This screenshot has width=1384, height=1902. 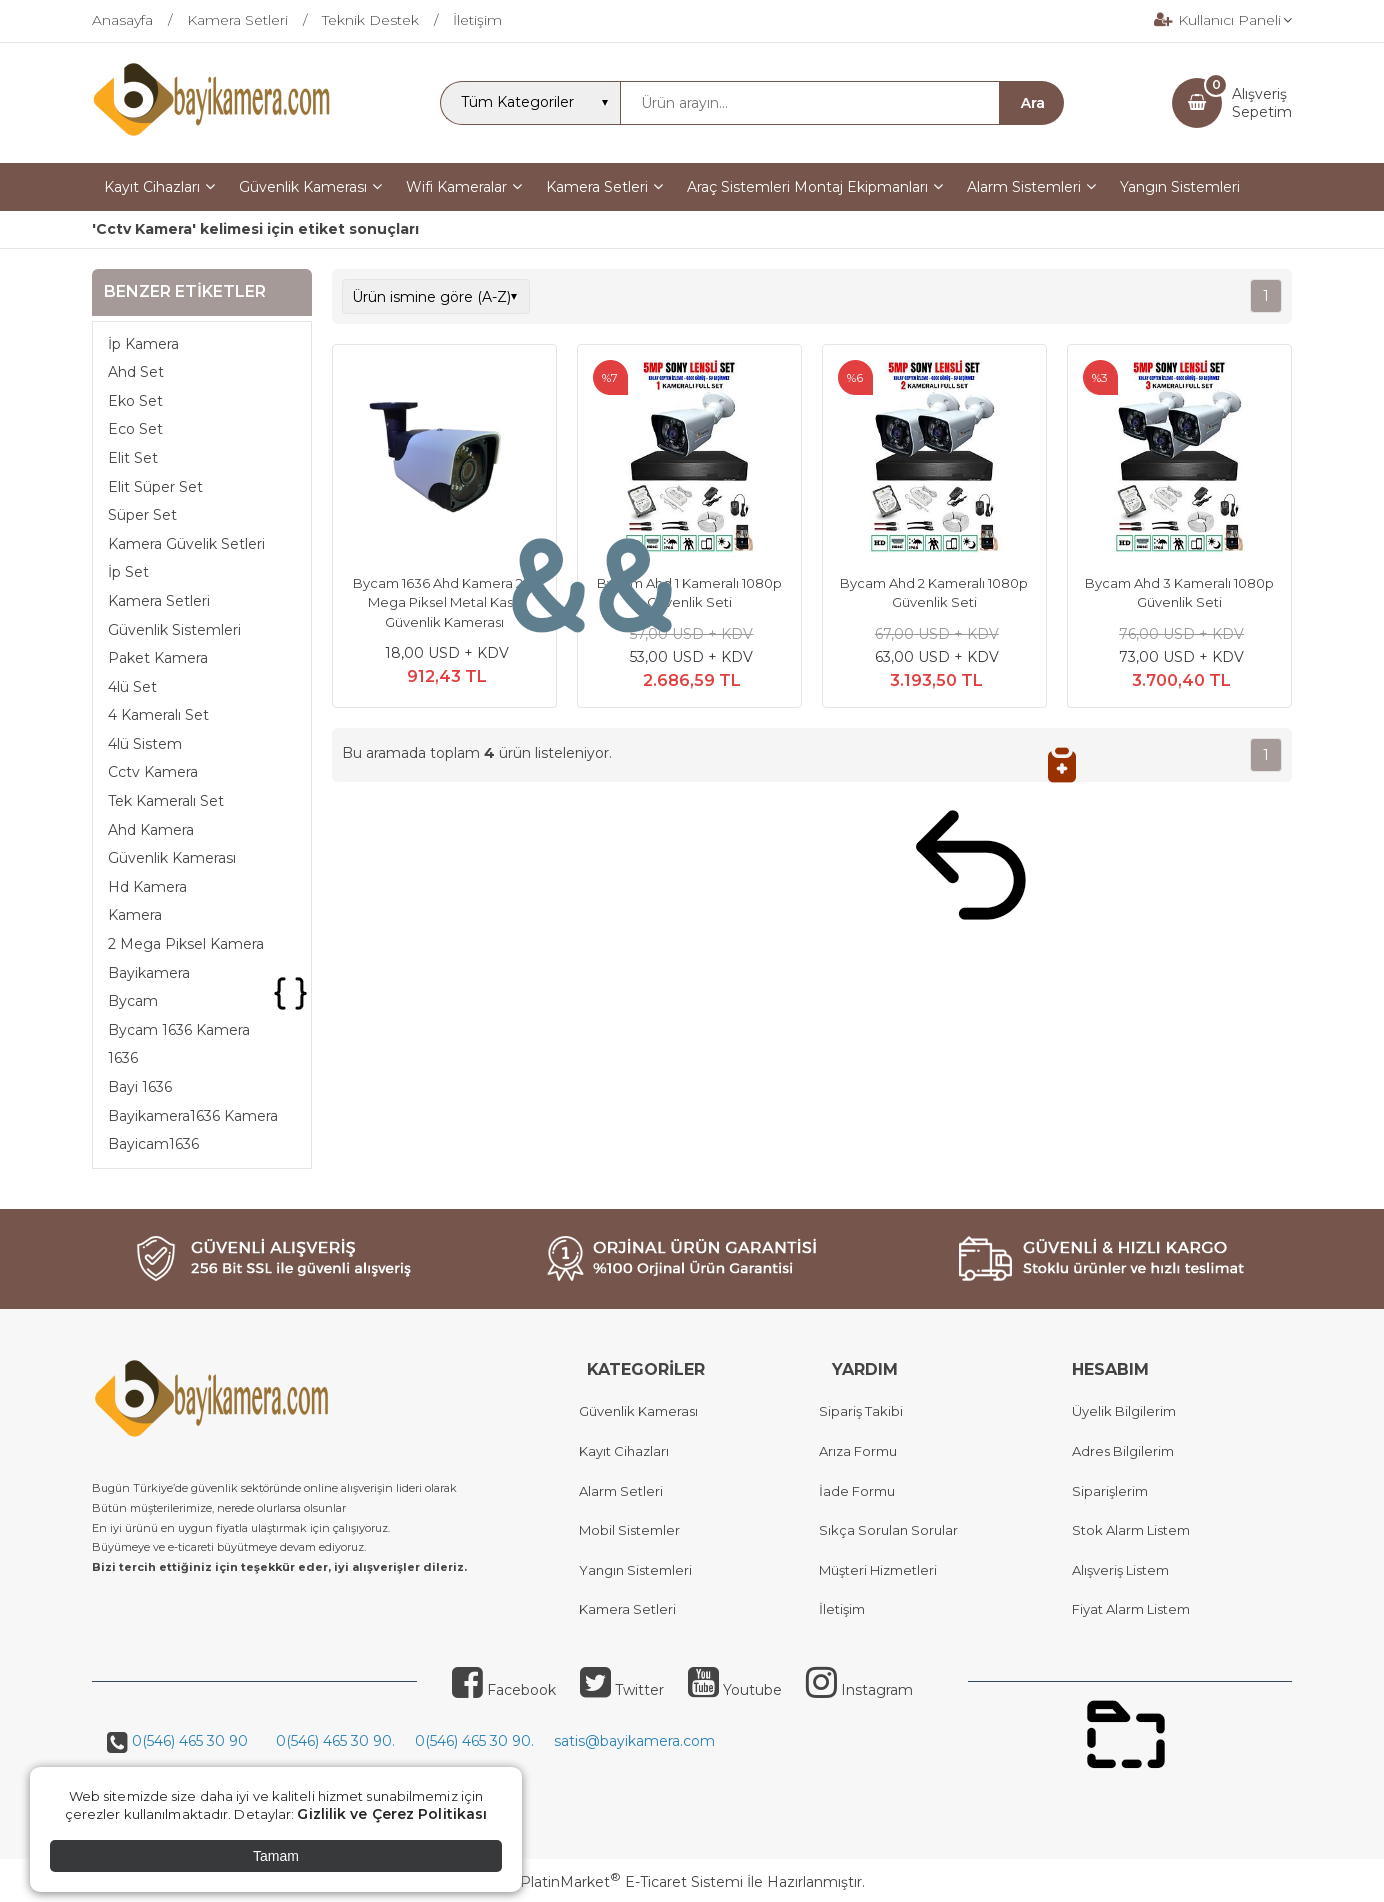 I want to click on add new item to clipboard, so click(x=1062, y=765).